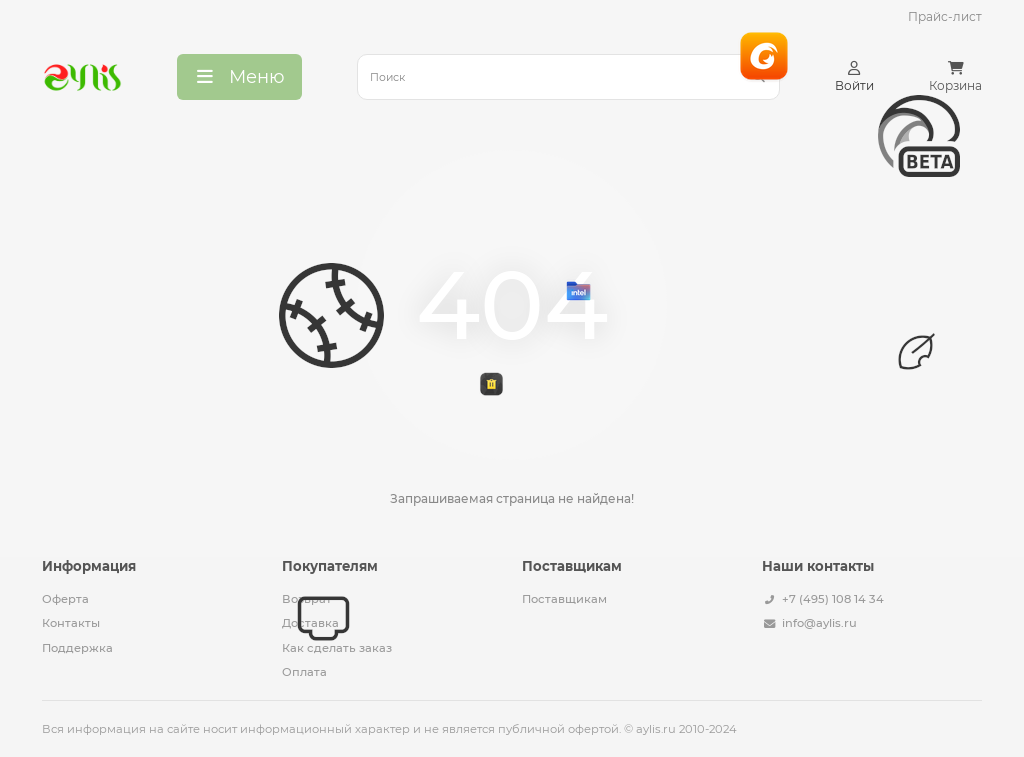  What do you see at coordinates (491, 384) in the screenshot?
I see `manage browser cache and temporary files` at bounding box center [491, 384].